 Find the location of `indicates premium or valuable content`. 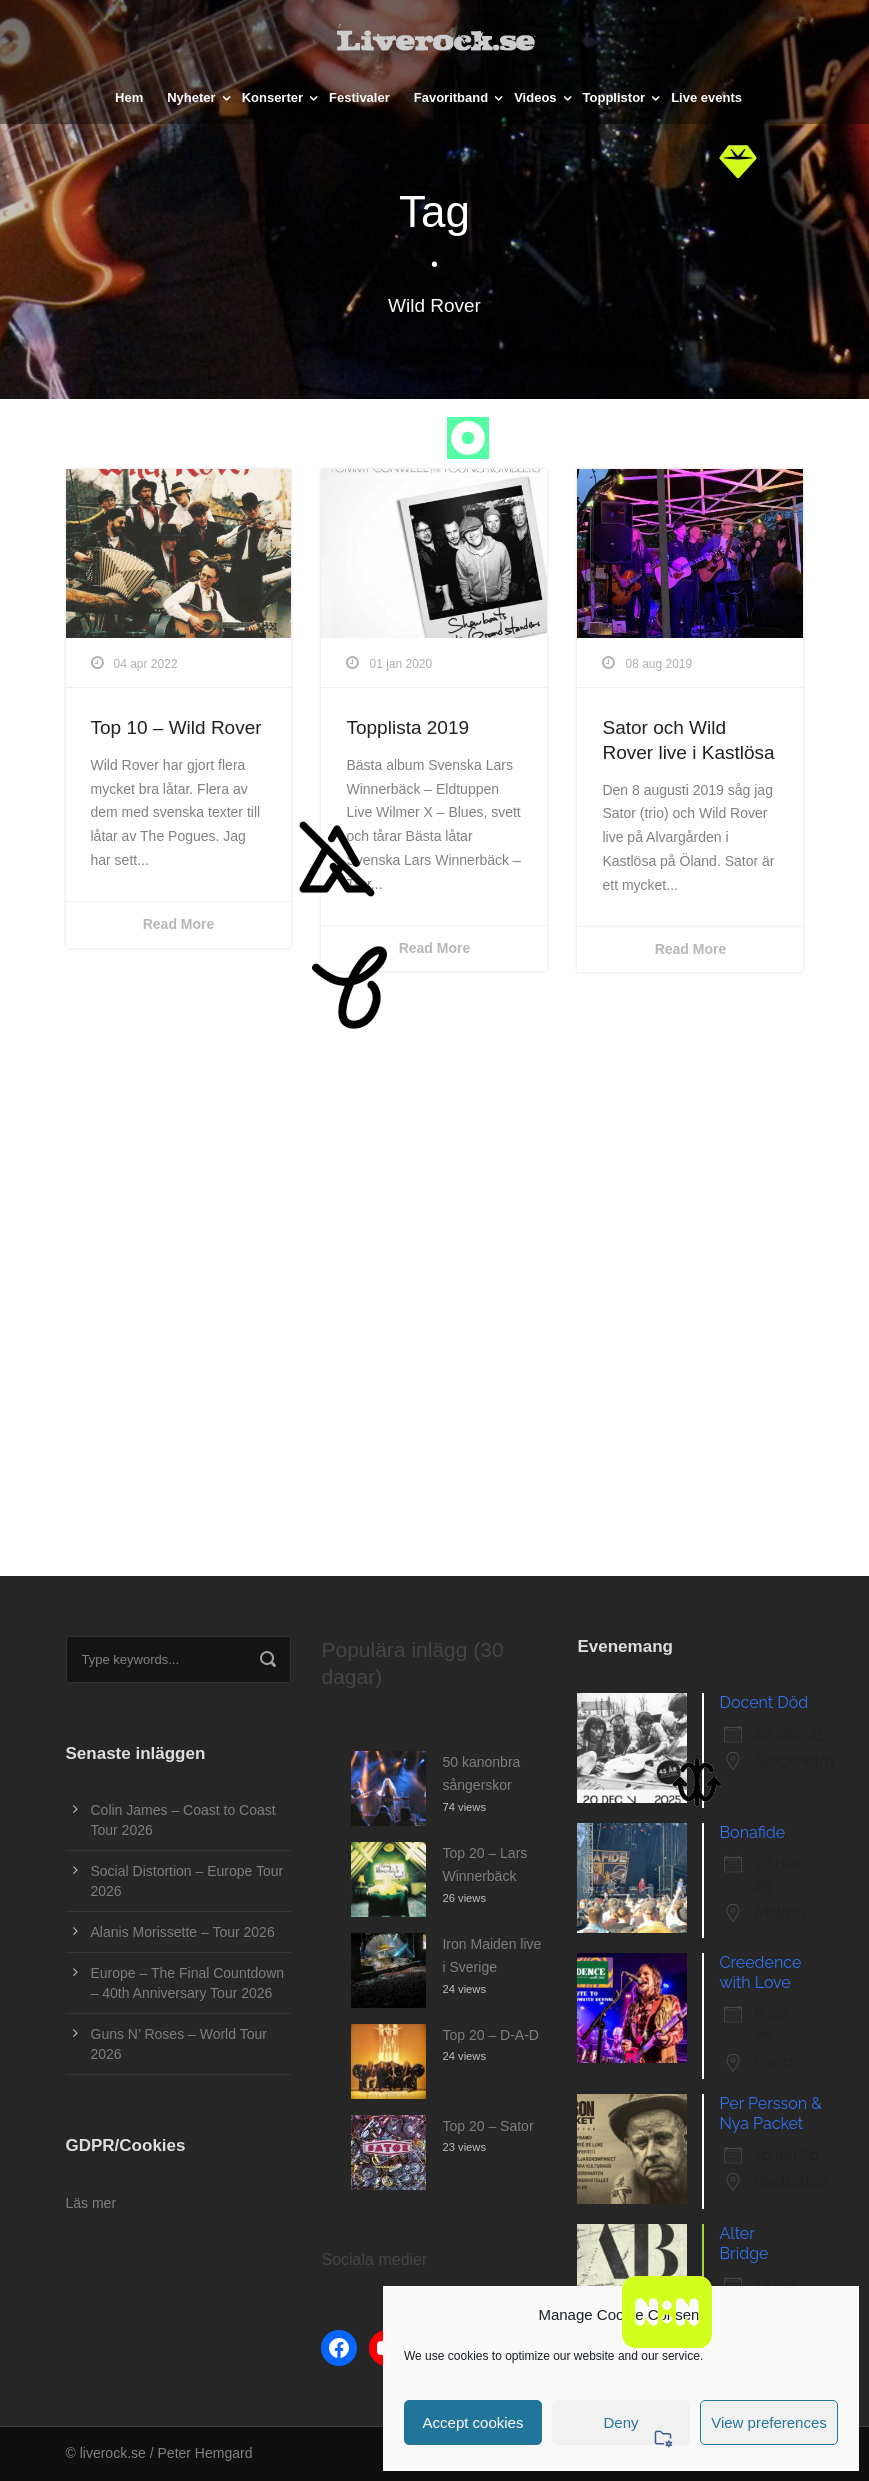

indicates premium or valuable content is located at coordinates (738, 162).